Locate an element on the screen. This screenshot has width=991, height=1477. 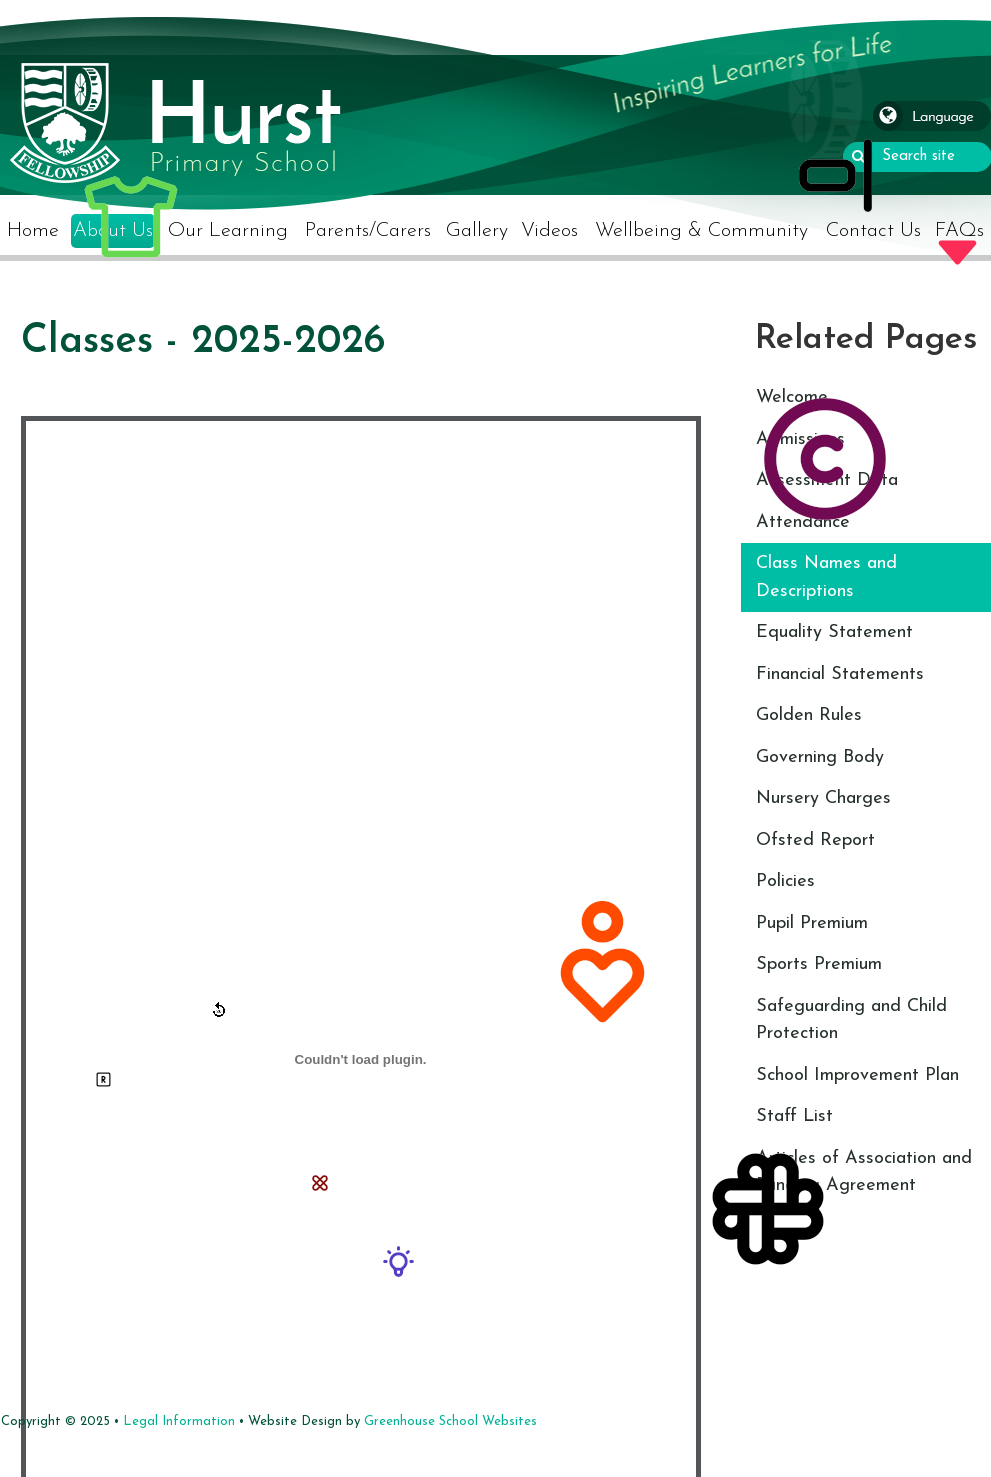
expand a dropdown menu is located at coordinates (957, 252).